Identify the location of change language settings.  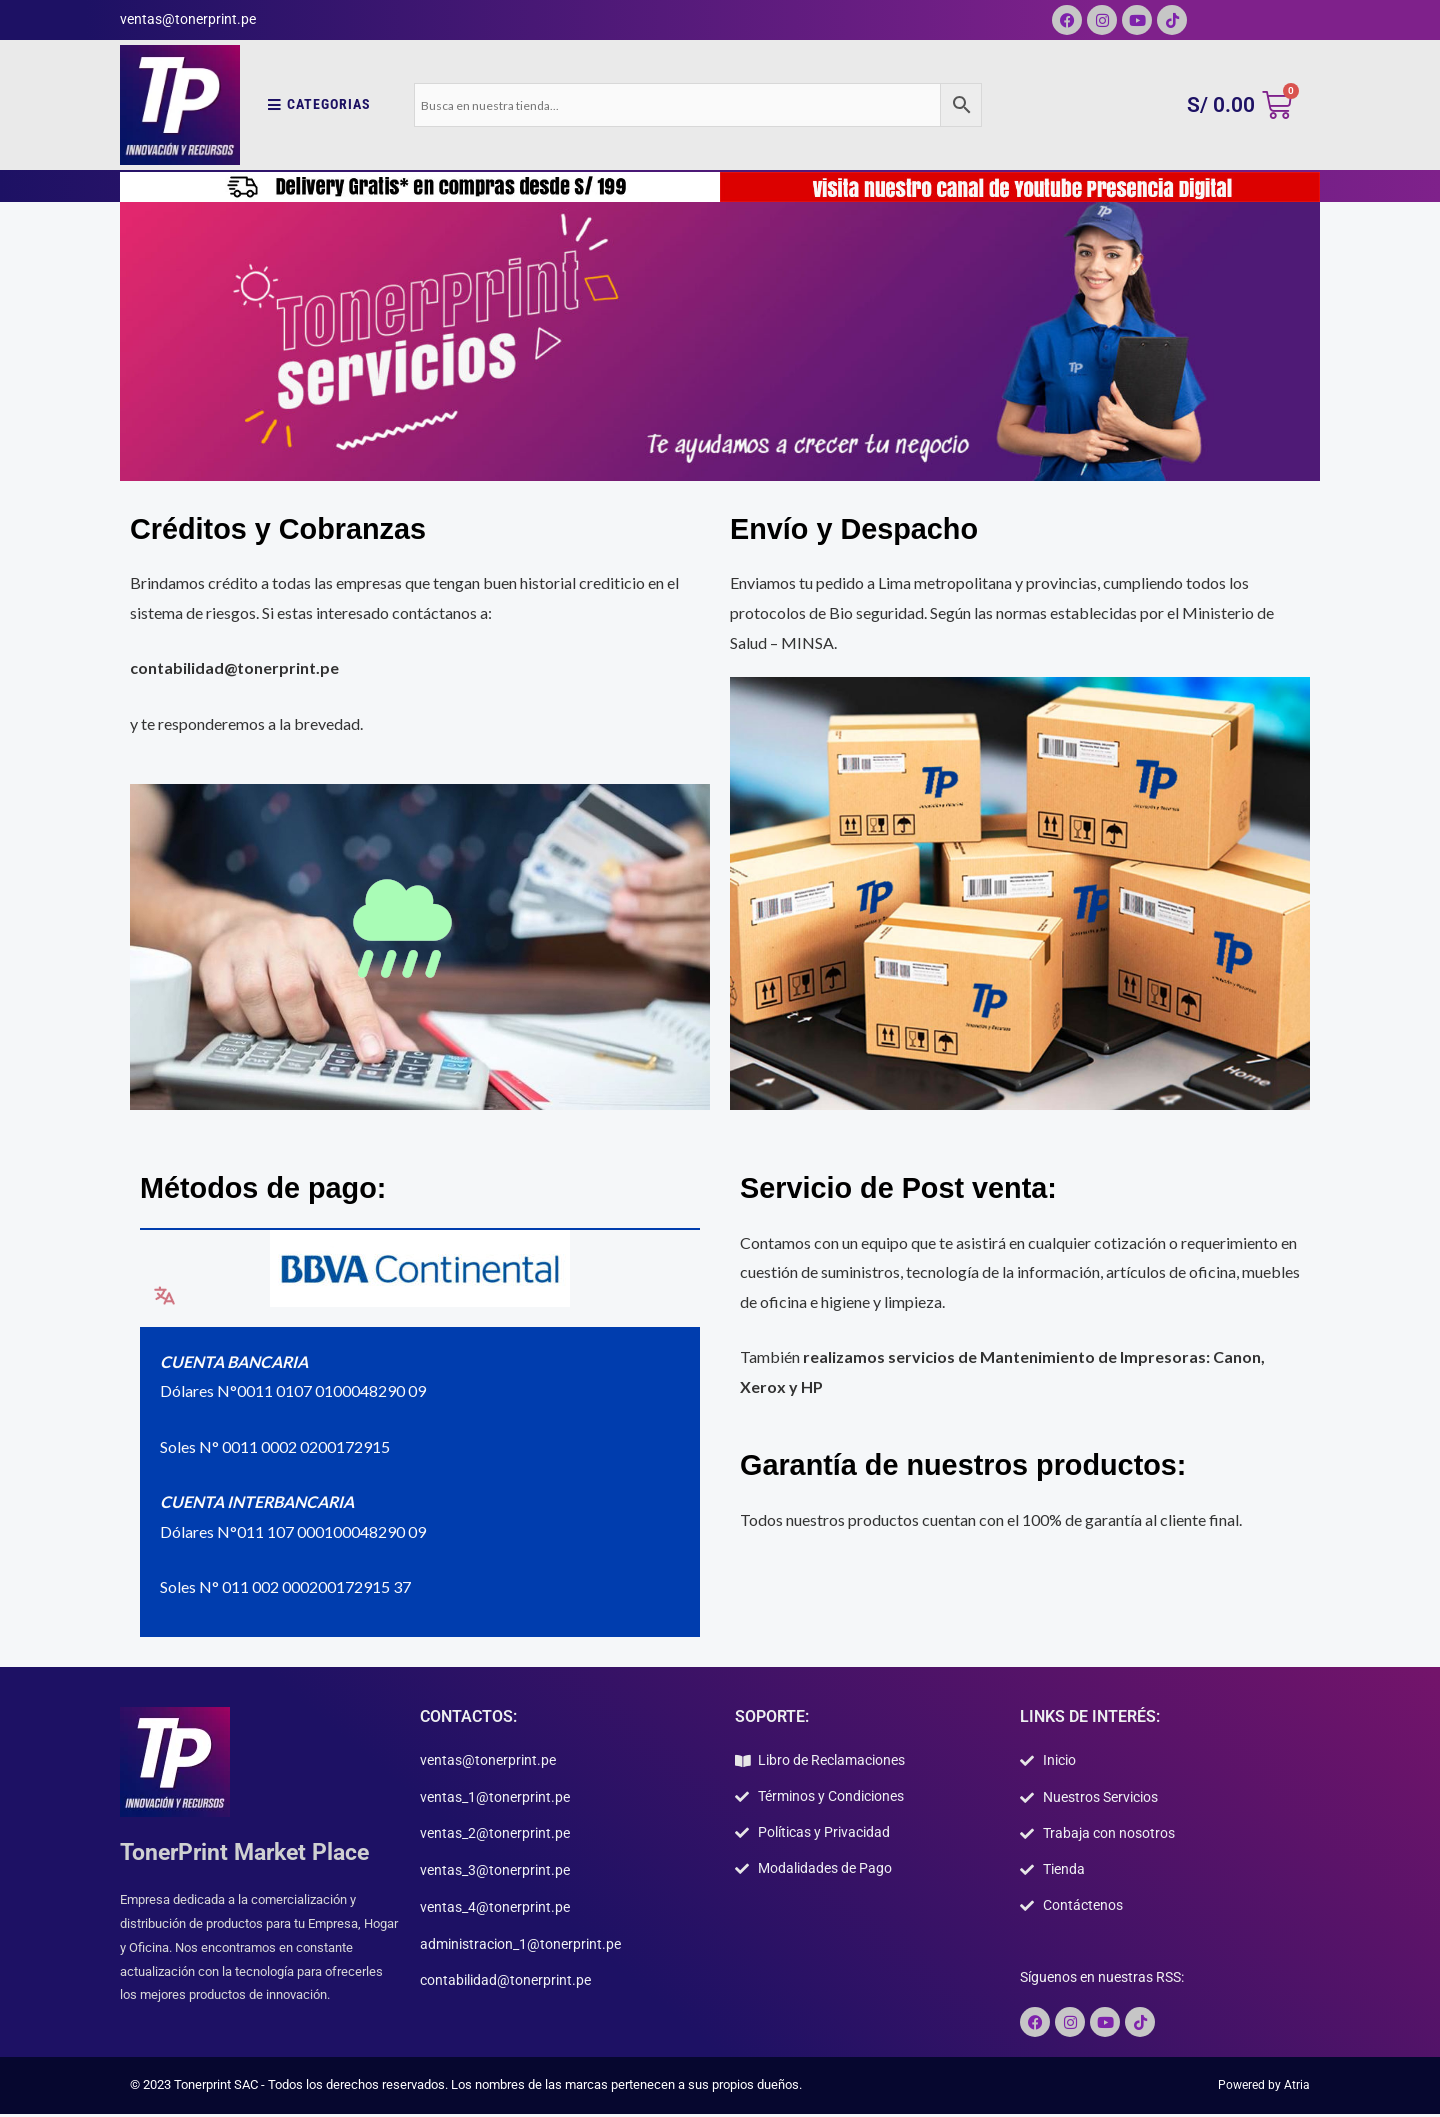
(164, 1295).